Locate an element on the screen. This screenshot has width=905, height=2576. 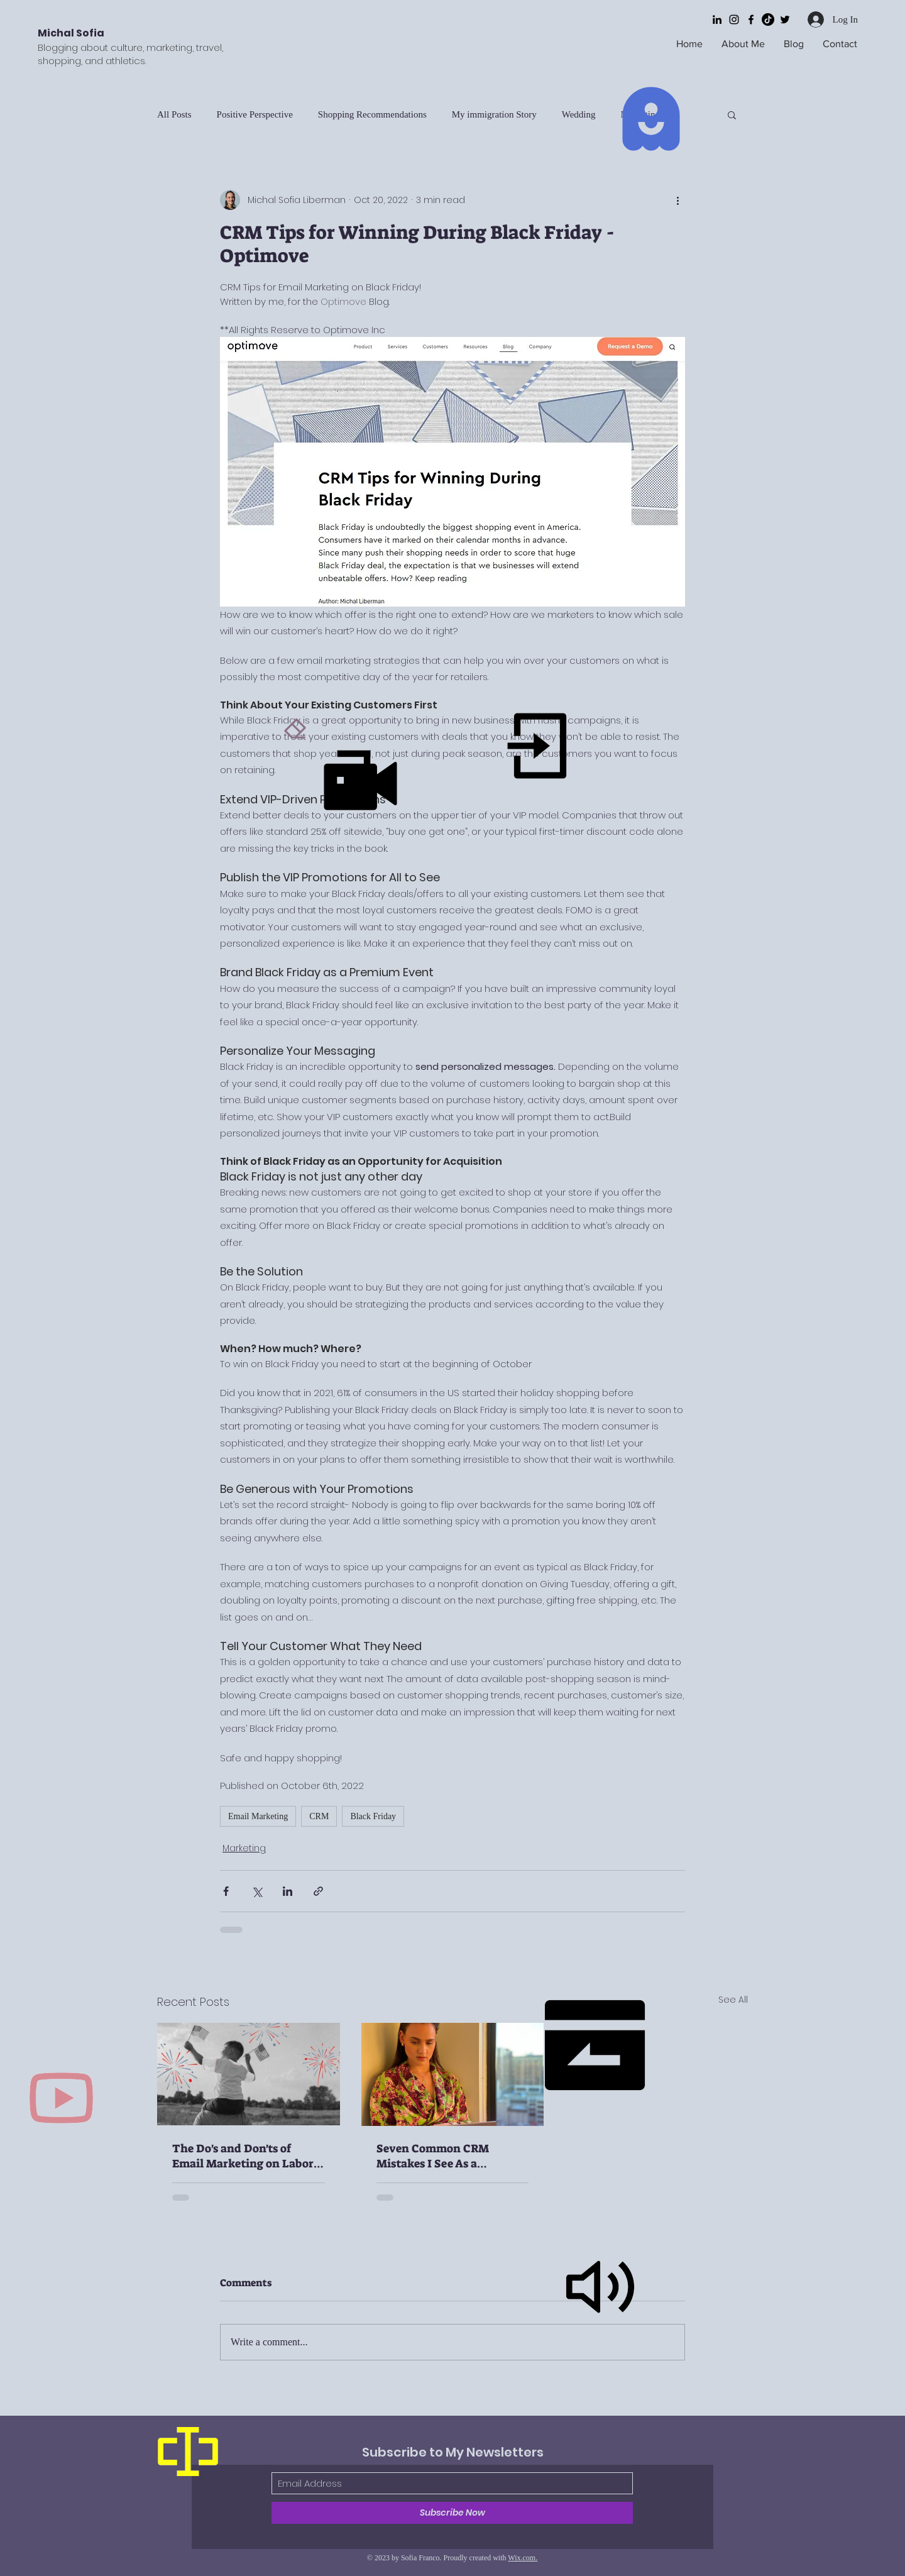
increase audio volume is located at coordinates (600, 2287).